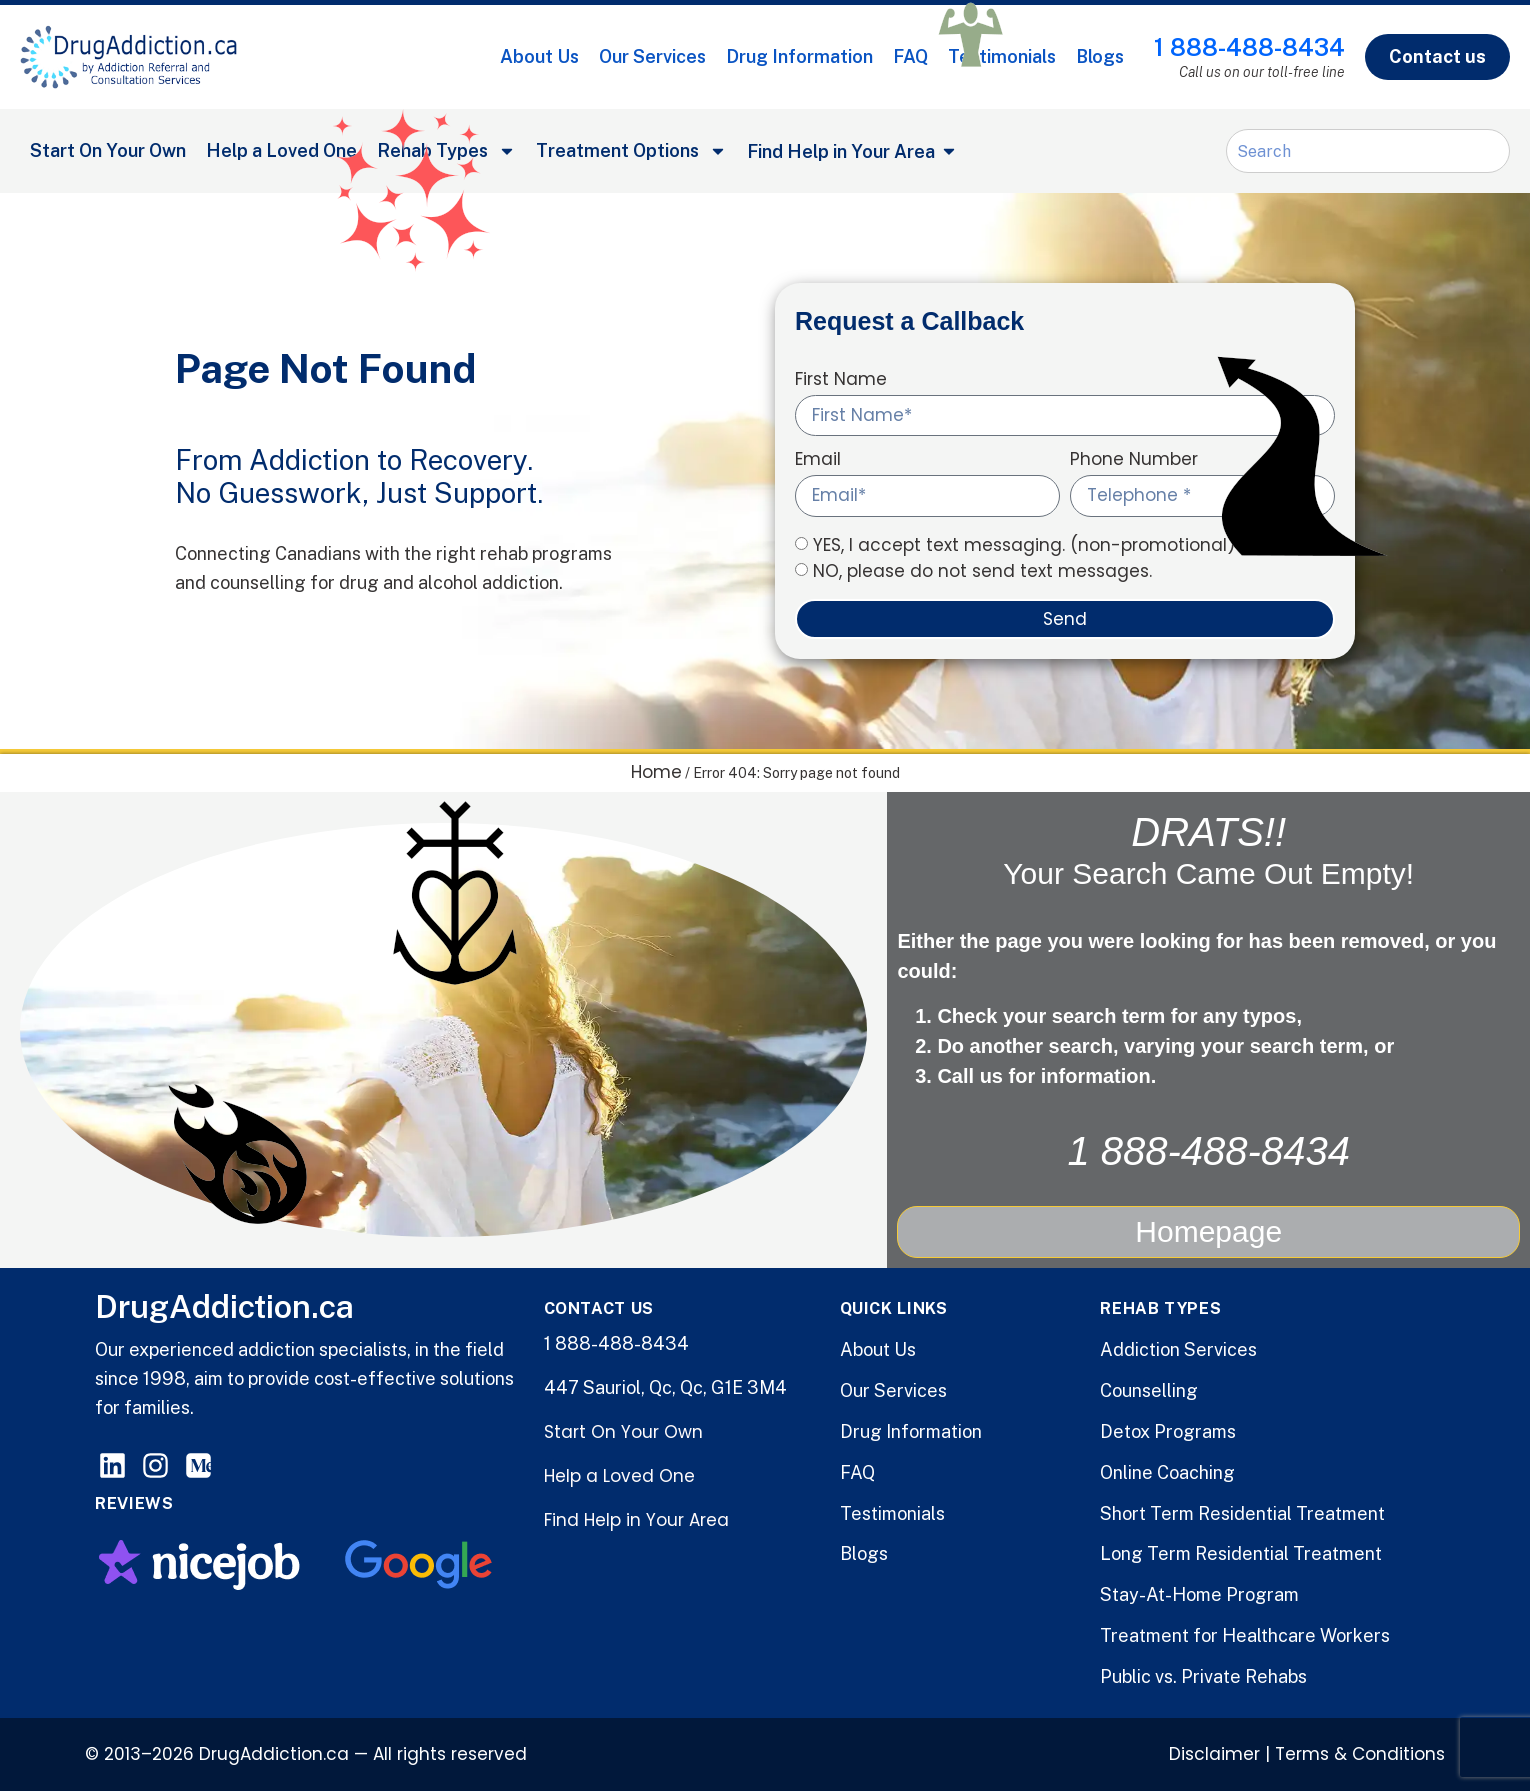  I want to click on camargue cross symbol representing faith, hope, and love, so click(455, 893).